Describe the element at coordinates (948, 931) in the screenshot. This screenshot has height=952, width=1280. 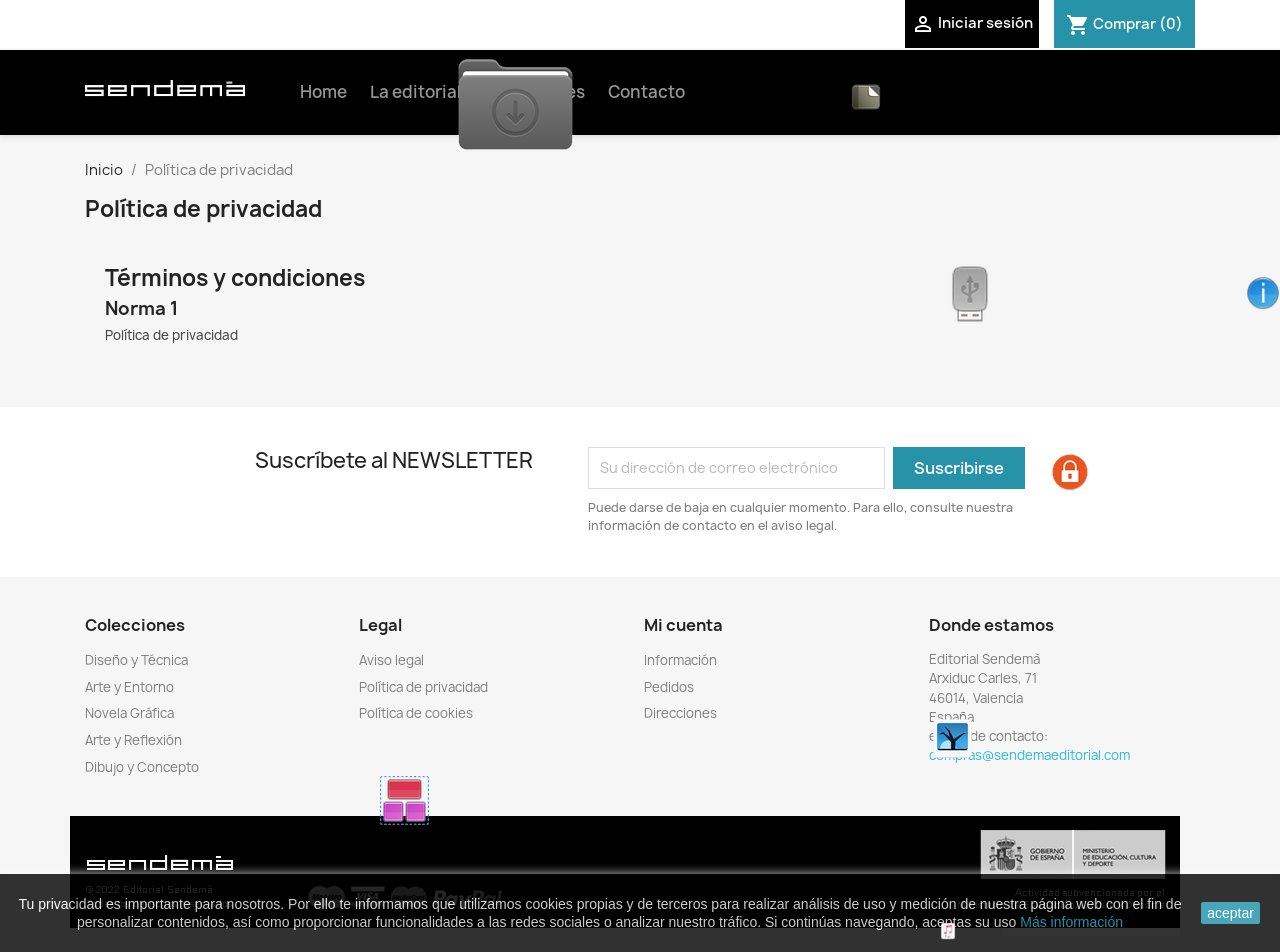
I see `a flac audio file` at that location.